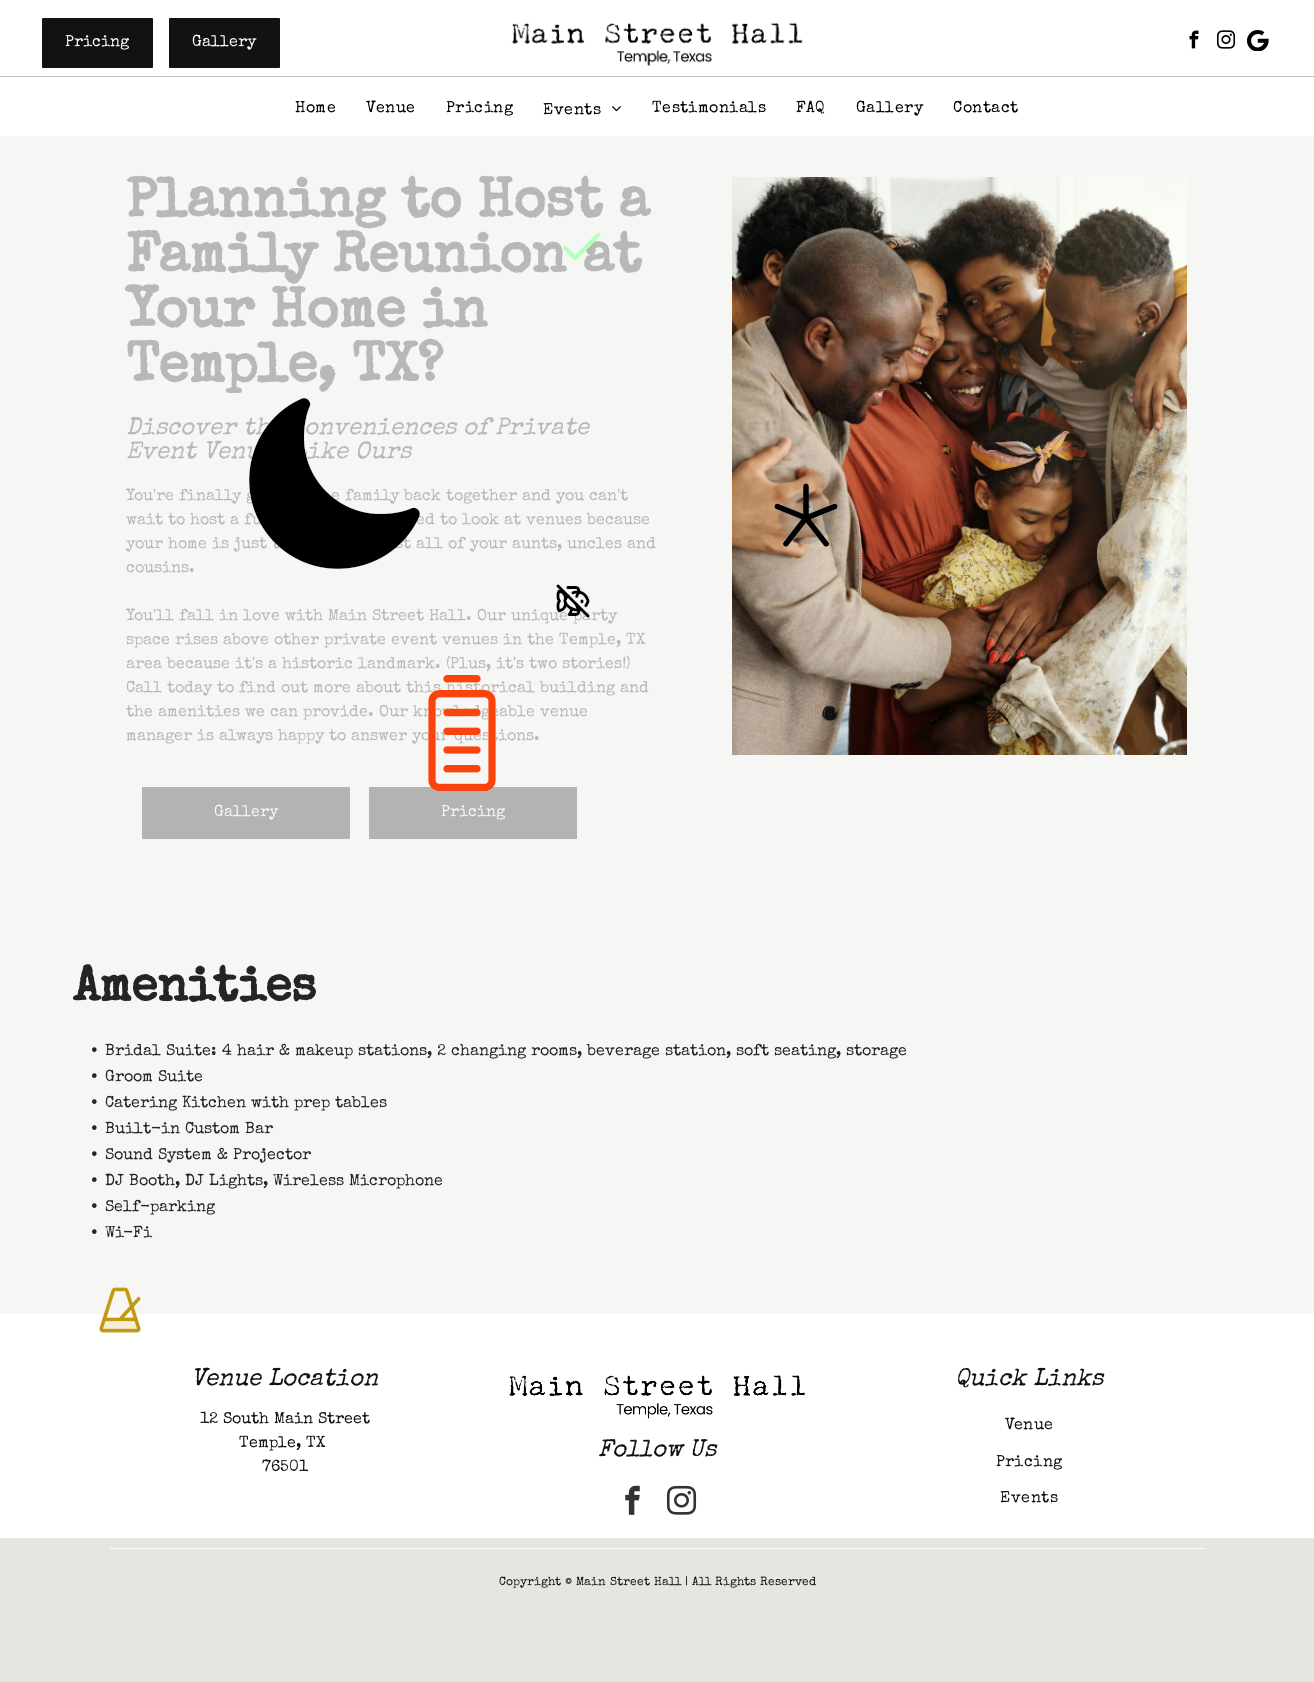  Describe the element at coordinates (462, 735) in the screenshot. I see `battery fully charged` at that location.